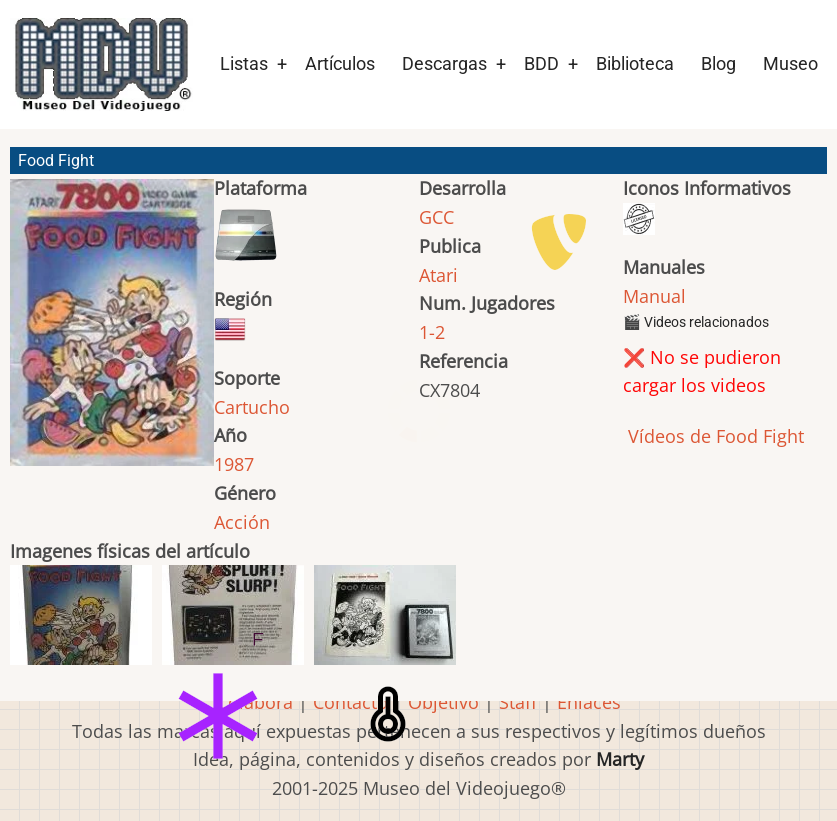 This screenshot has height=821, width=837. What do you see at coordinates (559, 242) in the screenshot?
I see `typo3 content management system logo` at bounding box center [559, 242].